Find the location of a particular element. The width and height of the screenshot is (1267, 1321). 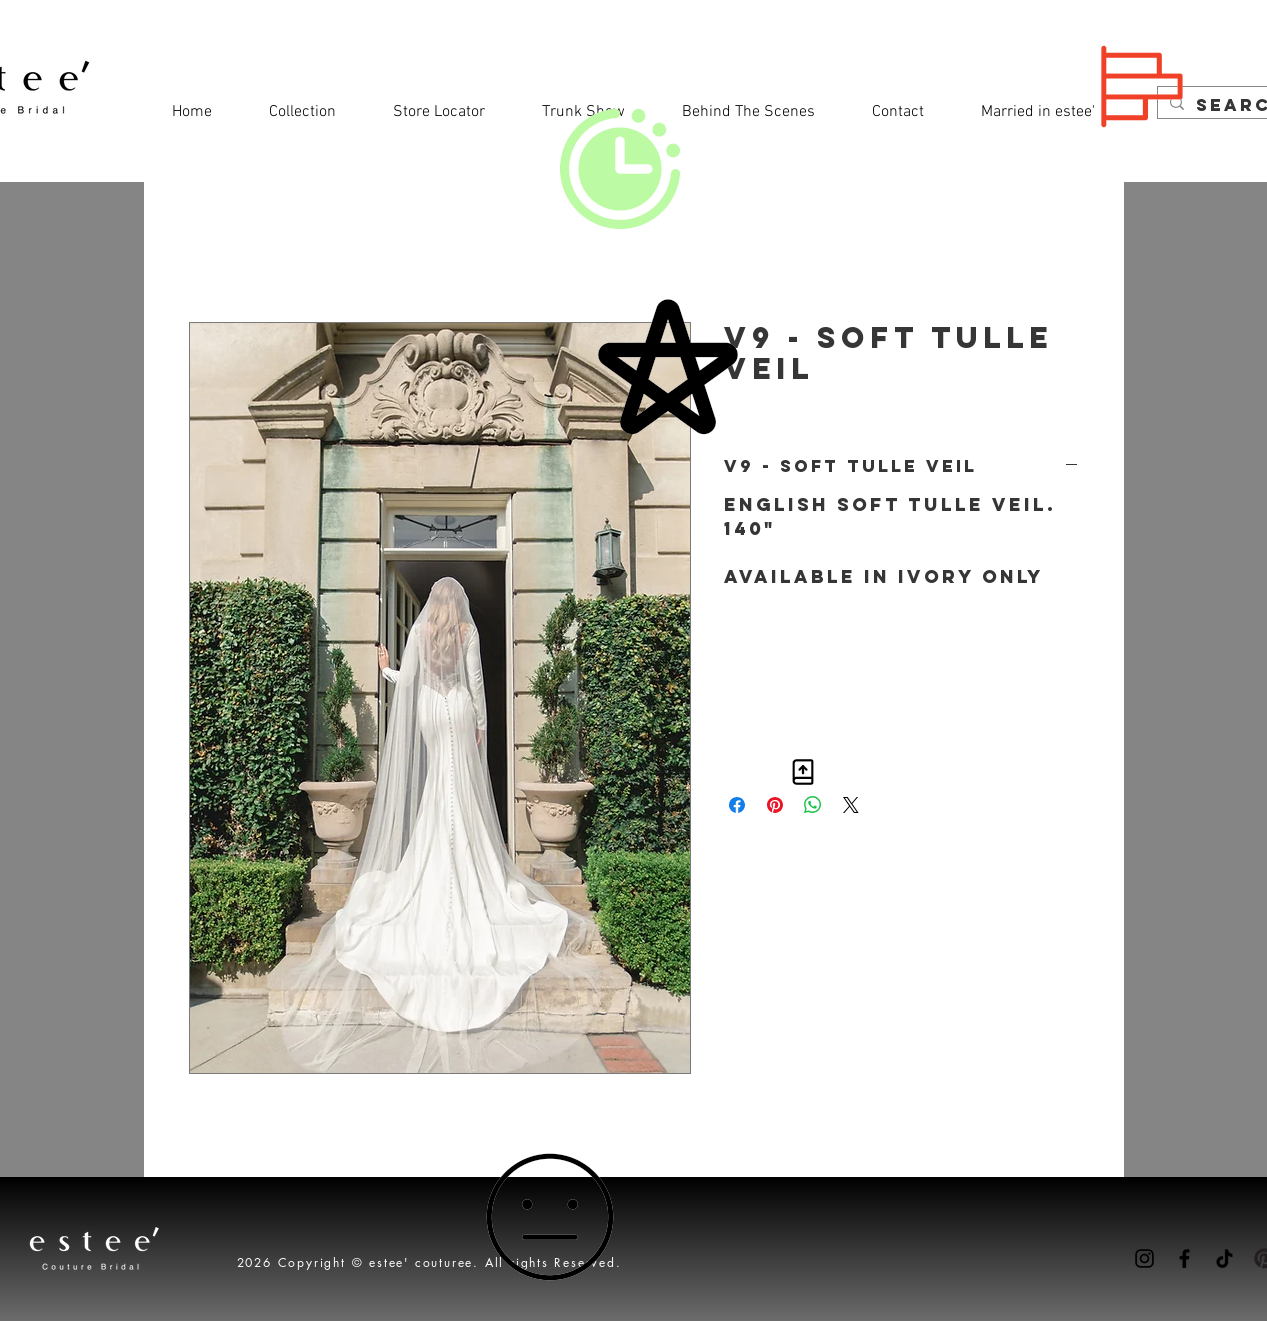

view horizontal bar chart is located at coordinates (1138, 86).